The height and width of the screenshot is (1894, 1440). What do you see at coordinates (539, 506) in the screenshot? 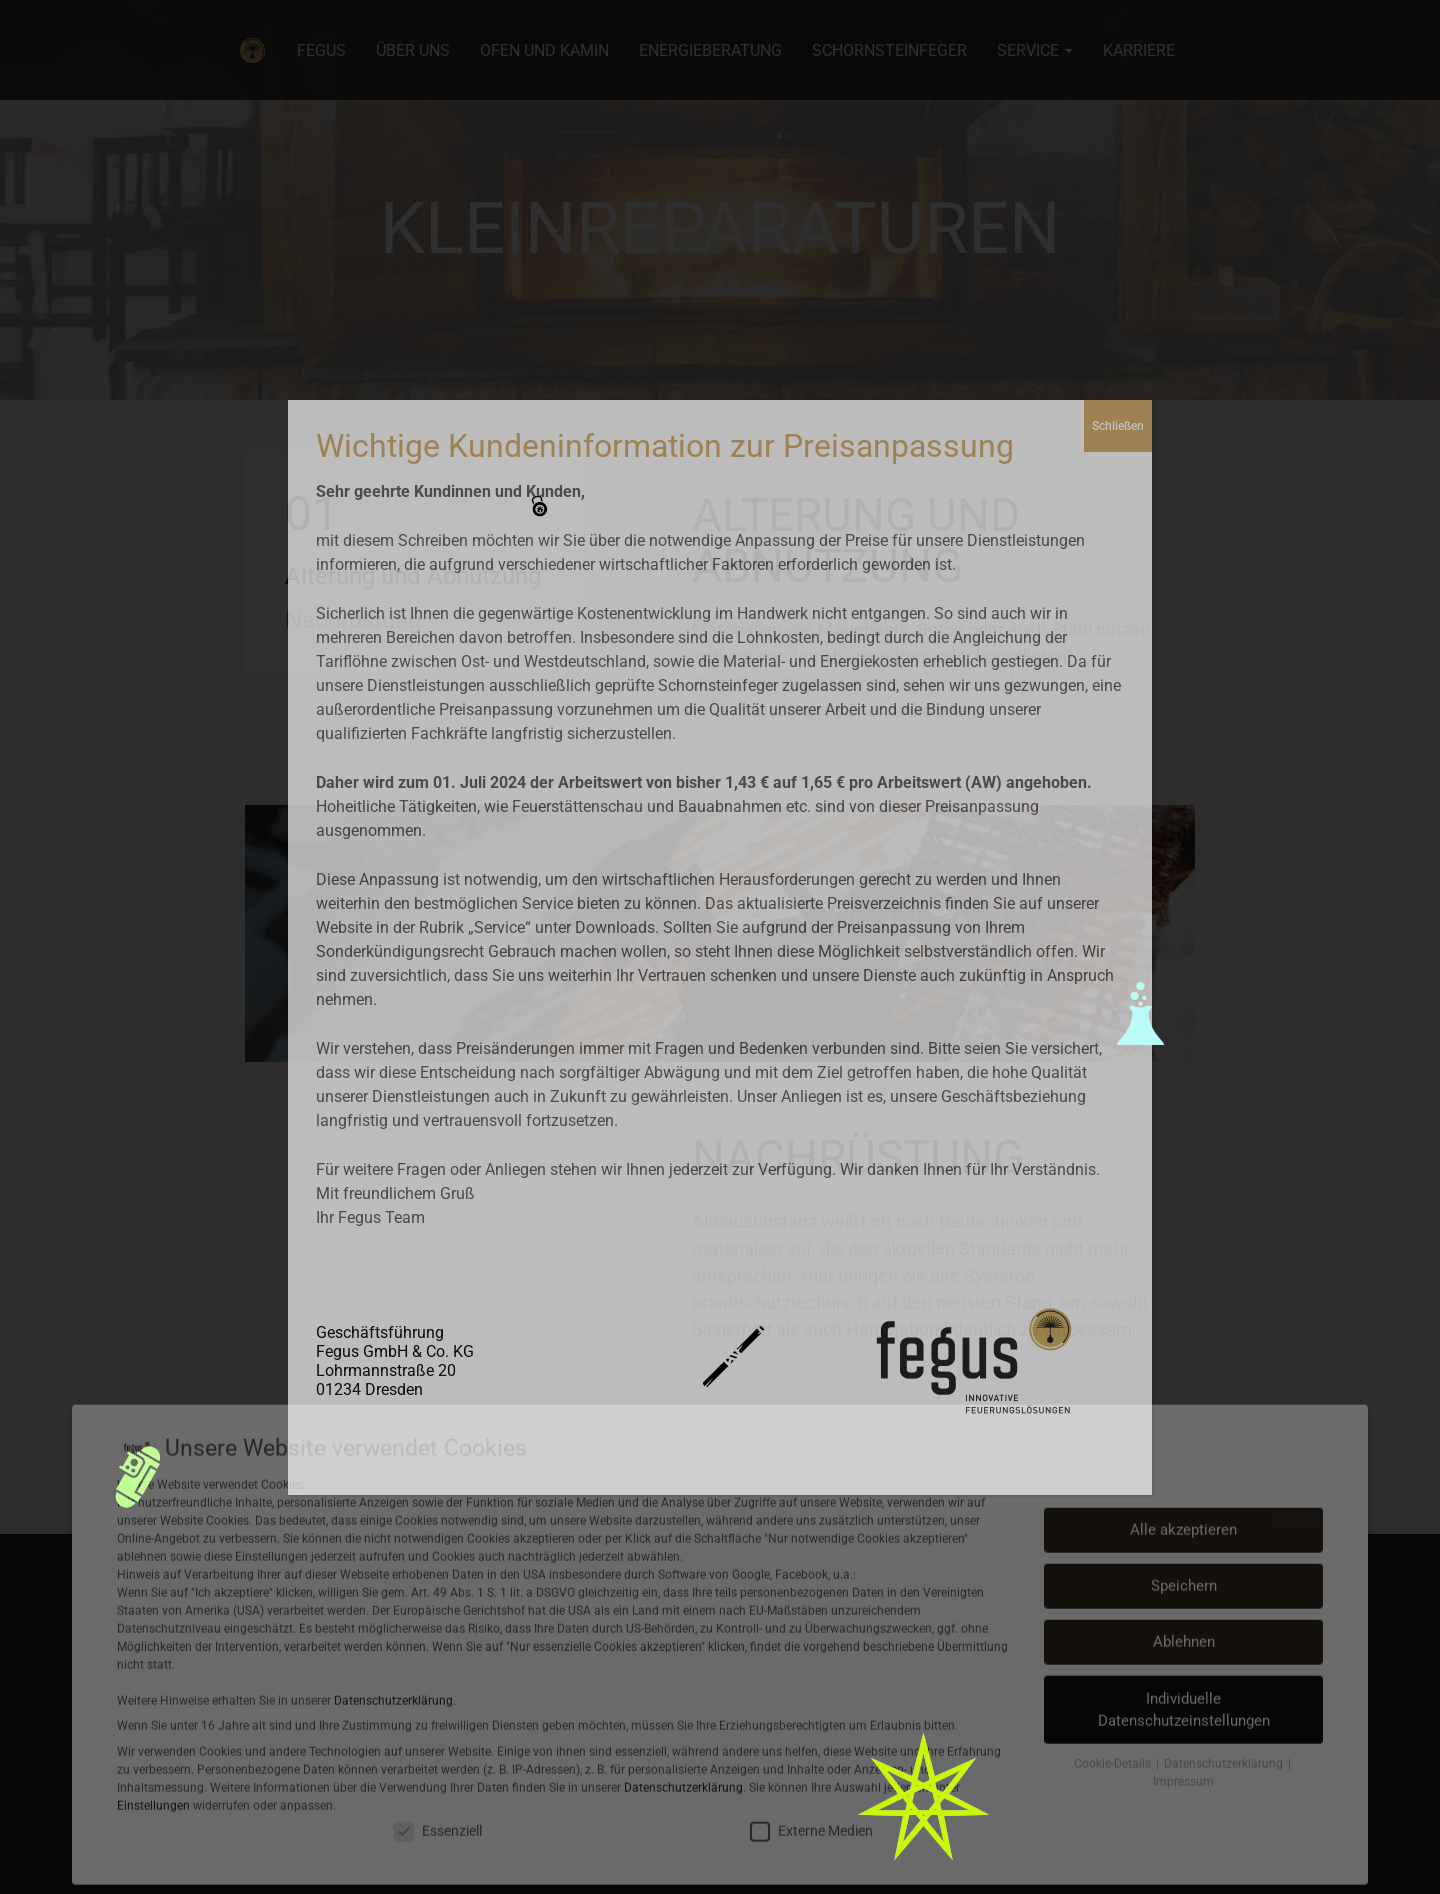
I see `access security or lock settings` at bounding box center [539, 506].